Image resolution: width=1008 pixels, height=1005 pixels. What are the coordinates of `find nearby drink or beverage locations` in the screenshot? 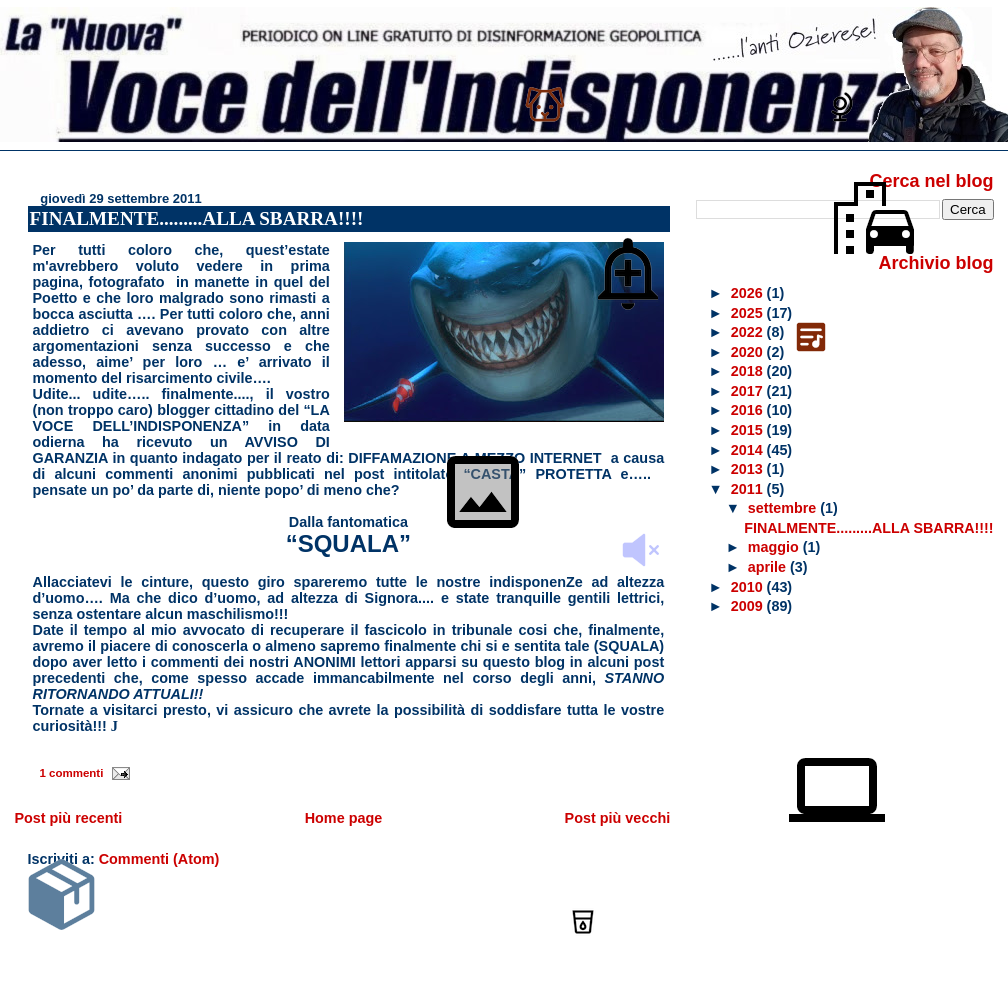 It's located at (583, 922).